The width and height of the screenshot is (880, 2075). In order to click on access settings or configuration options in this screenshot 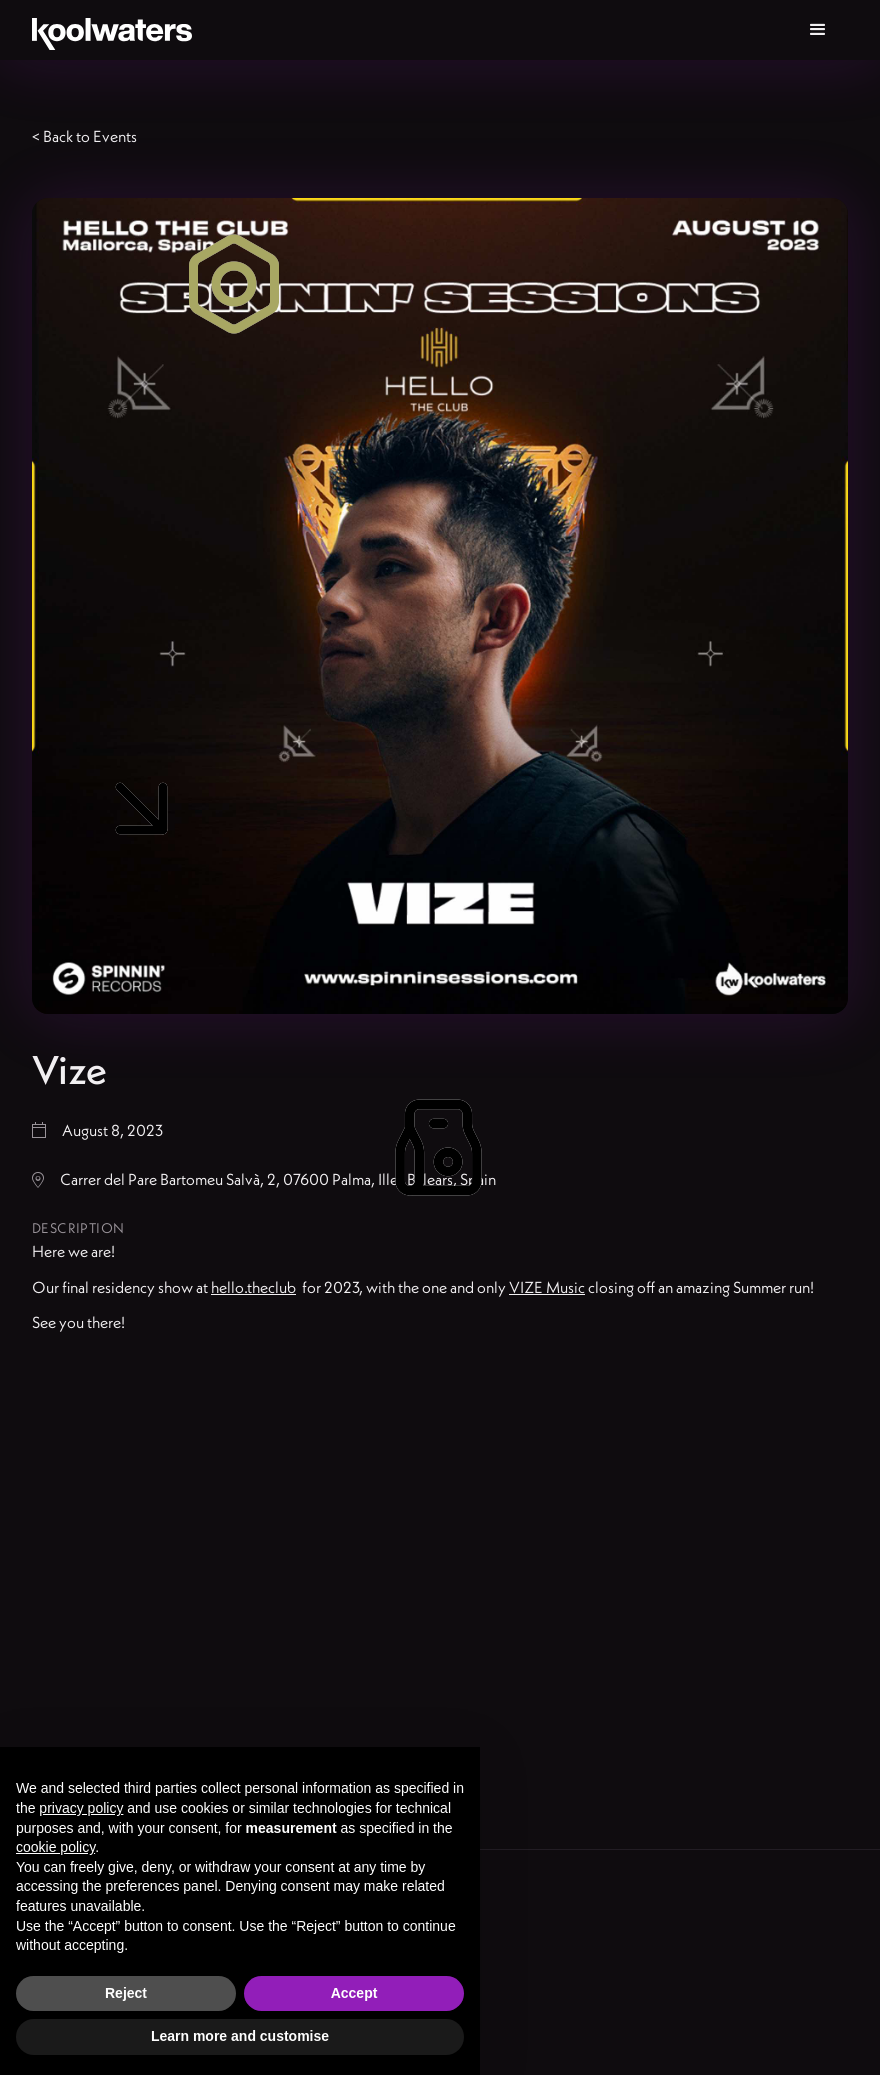, I will do `click(234, 284)`.